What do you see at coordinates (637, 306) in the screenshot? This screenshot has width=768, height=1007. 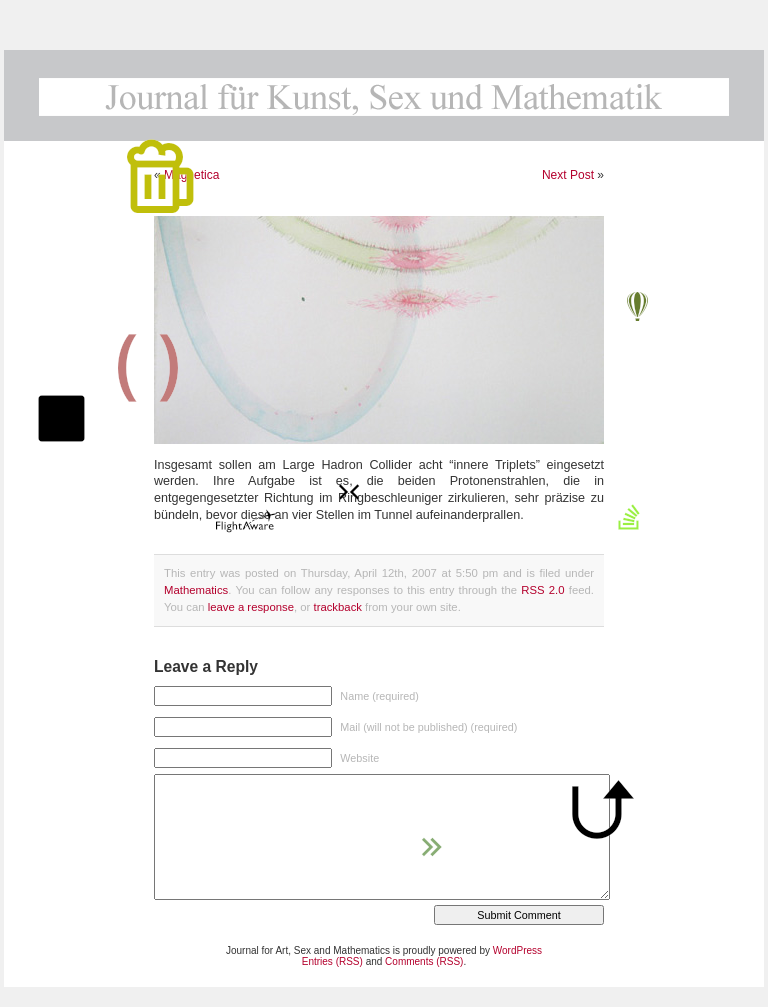 I see `open CorelDRAW application` at bounding box center [637, 306].